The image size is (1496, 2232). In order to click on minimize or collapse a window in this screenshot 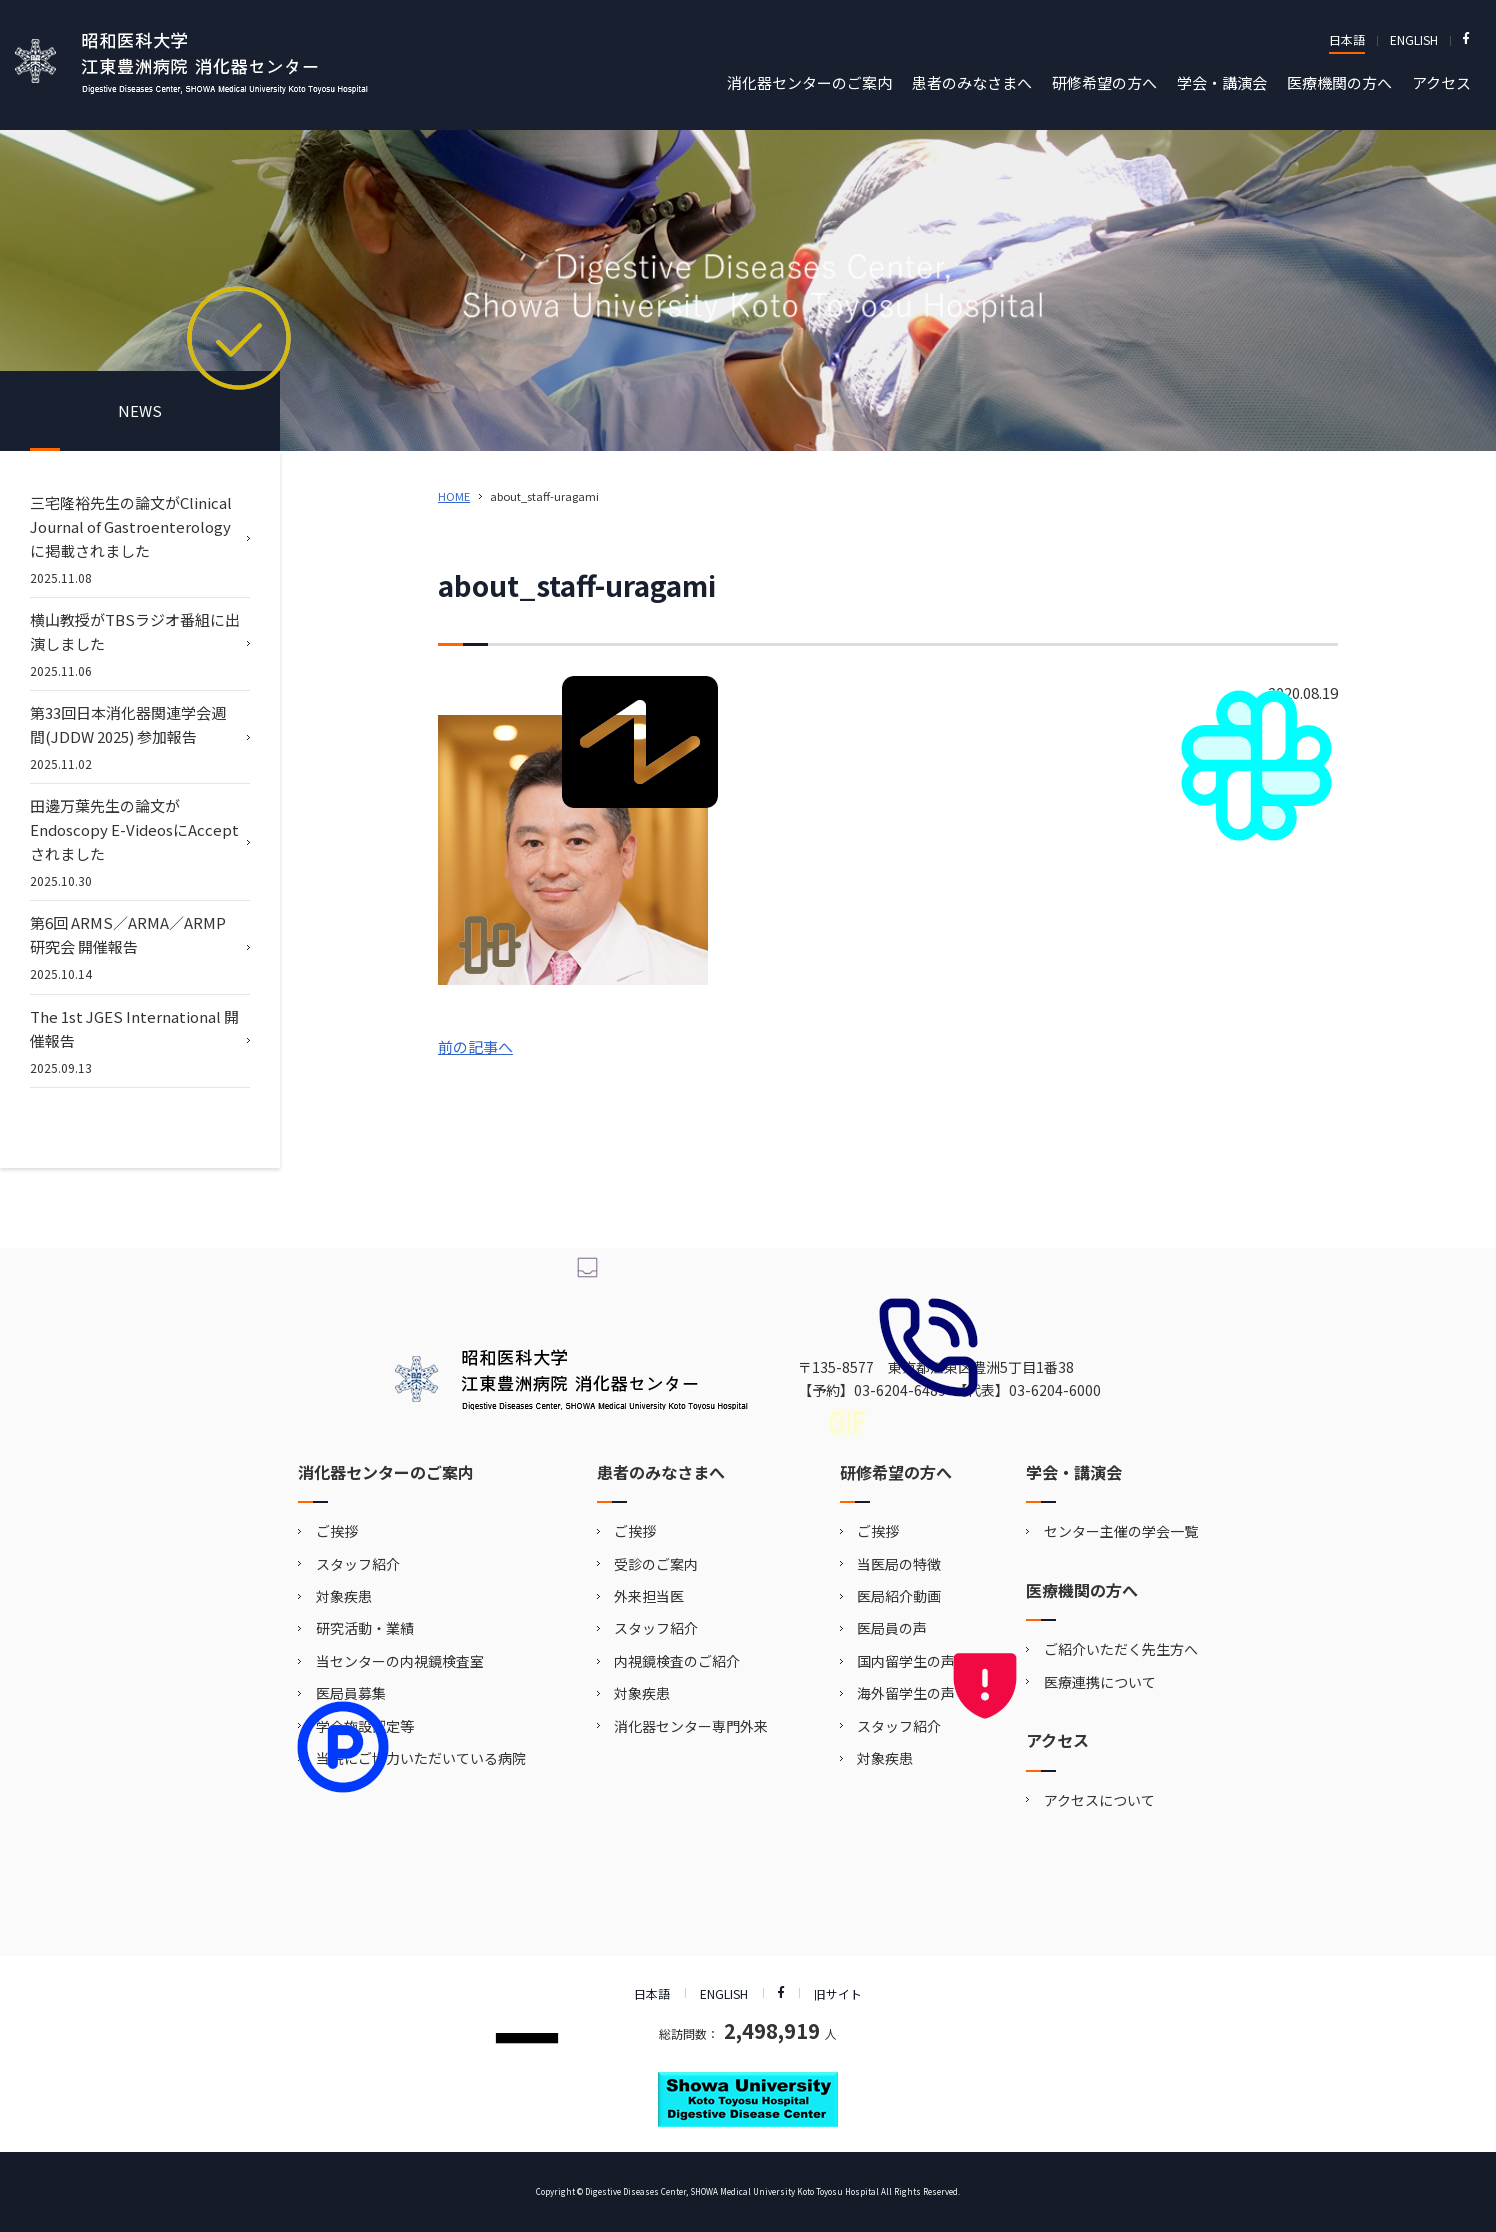, I will do `click(527, 2033)`.